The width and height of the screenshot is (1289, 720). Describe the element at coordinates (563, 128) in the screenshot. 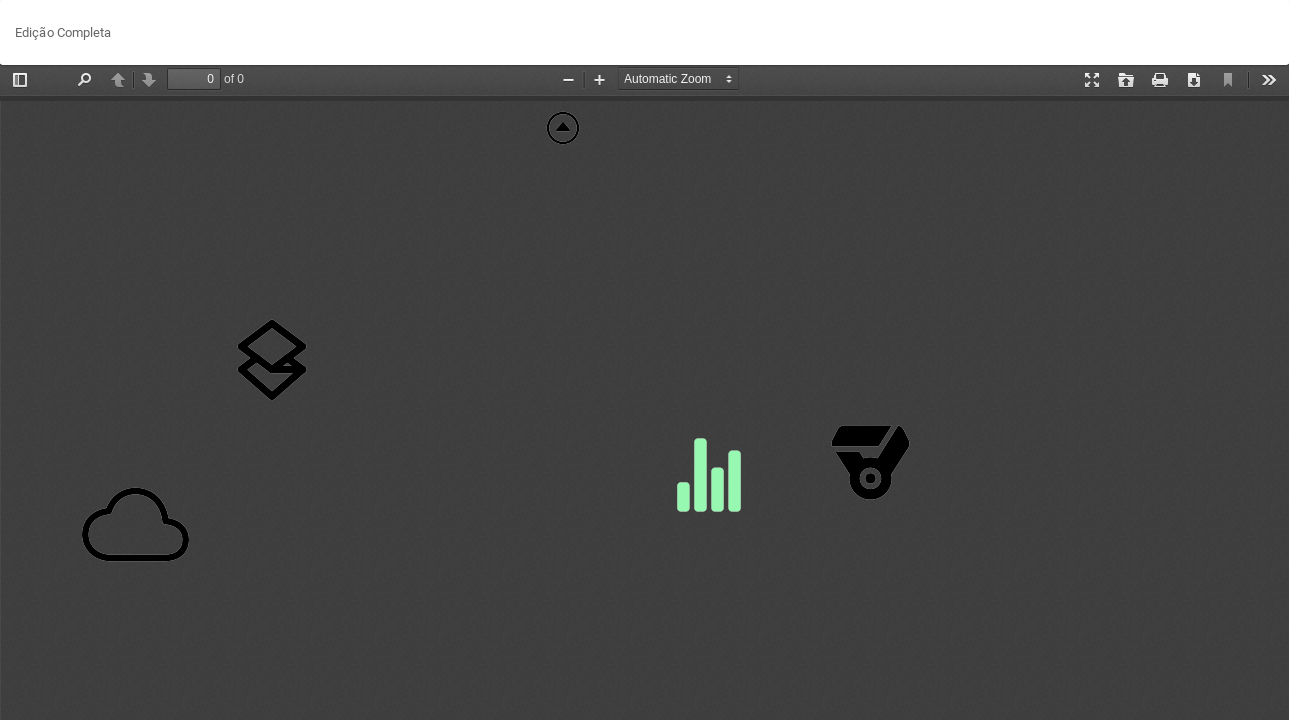

I see `scroll to top of page` at that location.